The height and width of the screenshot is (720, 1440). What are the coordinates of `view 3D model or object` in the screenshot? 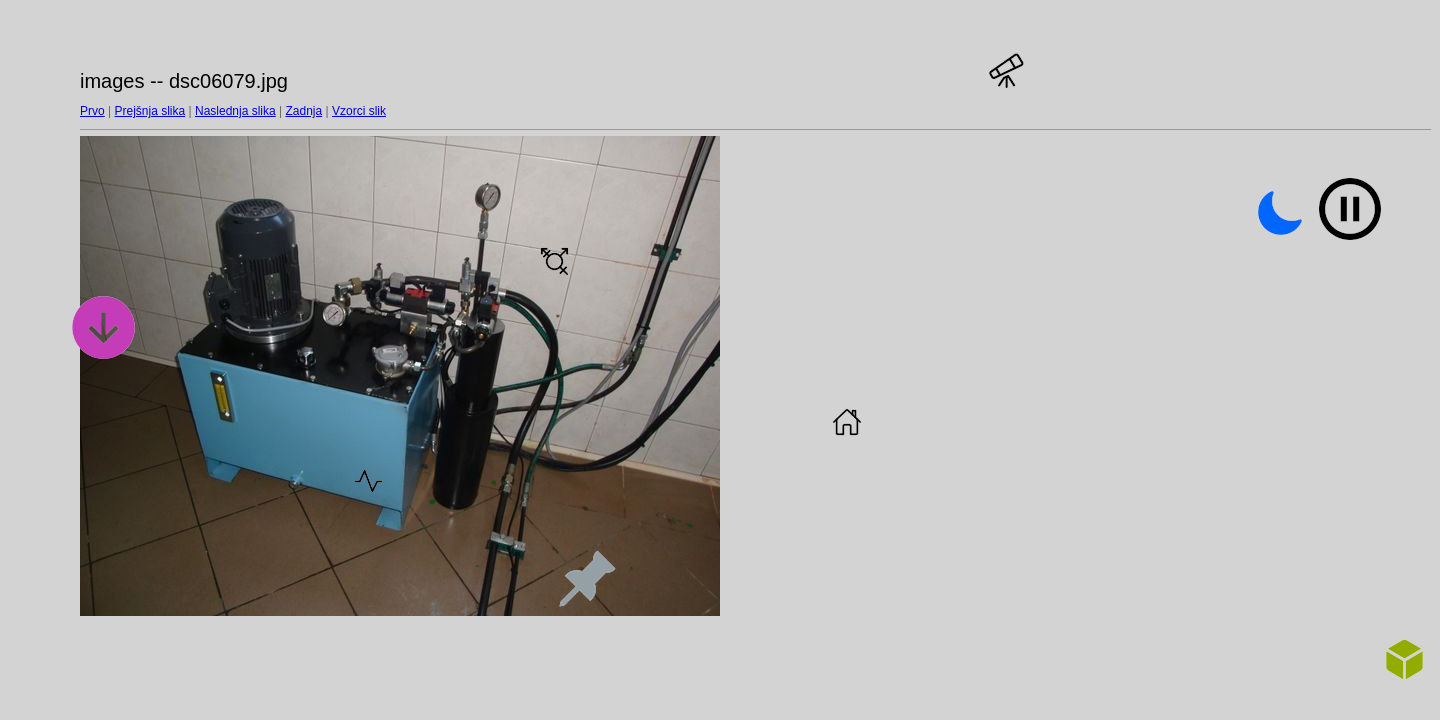 It's located at (1404, 659).